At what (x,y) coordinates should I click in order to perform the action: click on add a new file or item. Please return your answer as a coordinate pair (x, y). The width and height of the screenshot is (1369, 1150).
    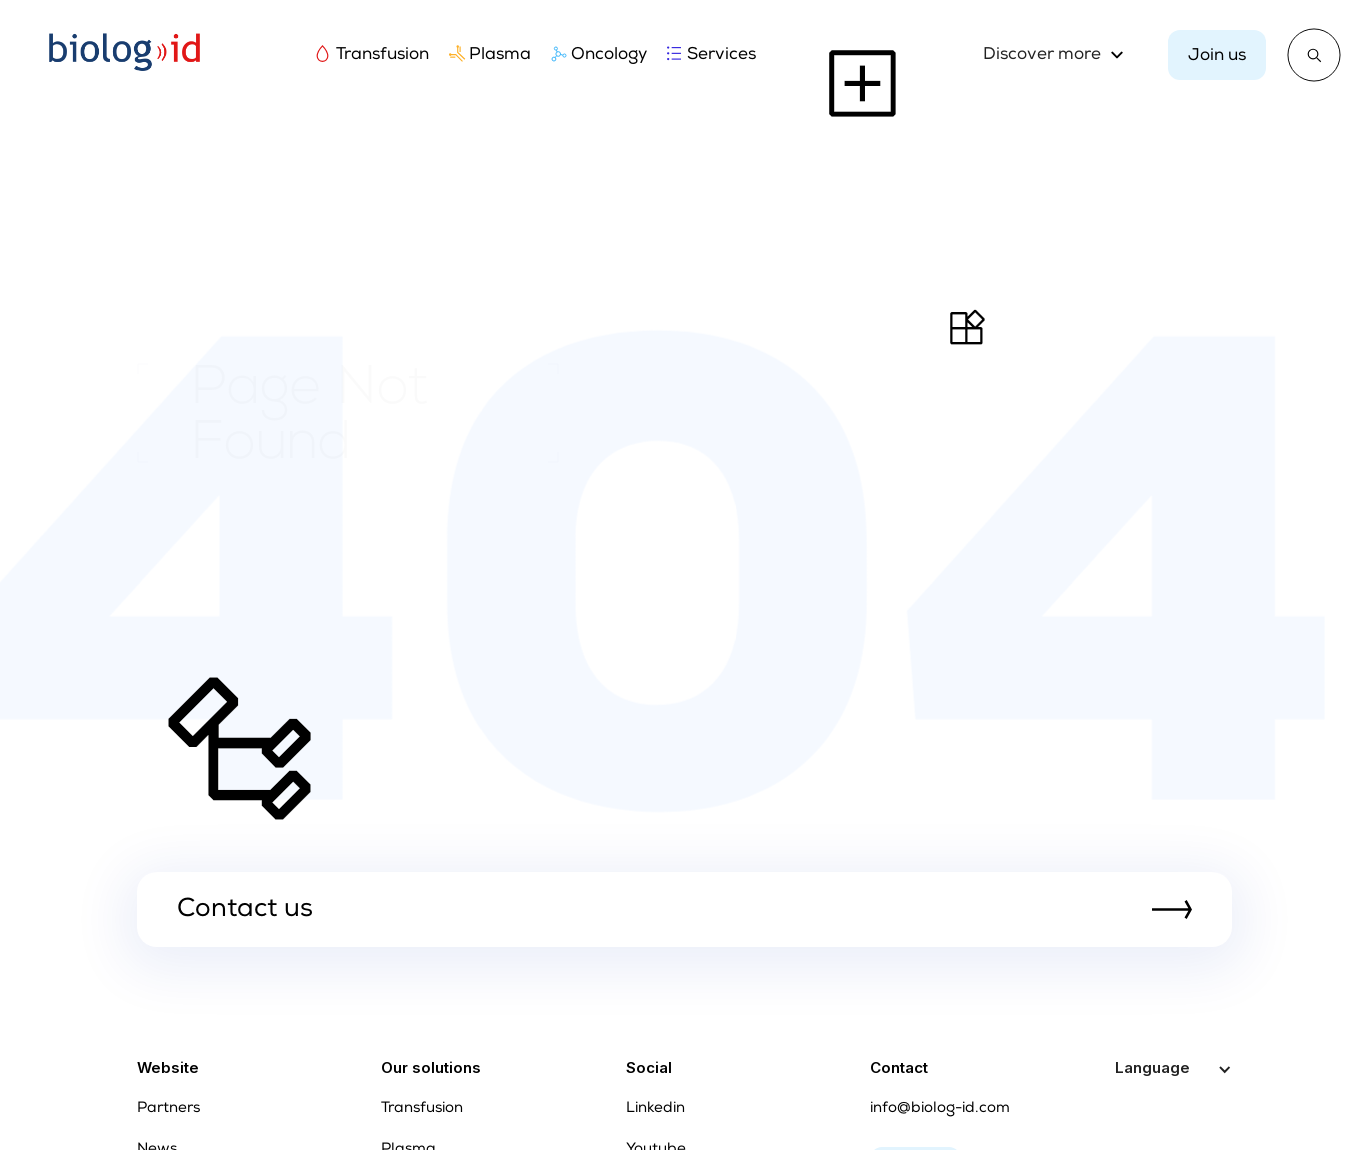
    Looking at the image, I should click on (865, 86).